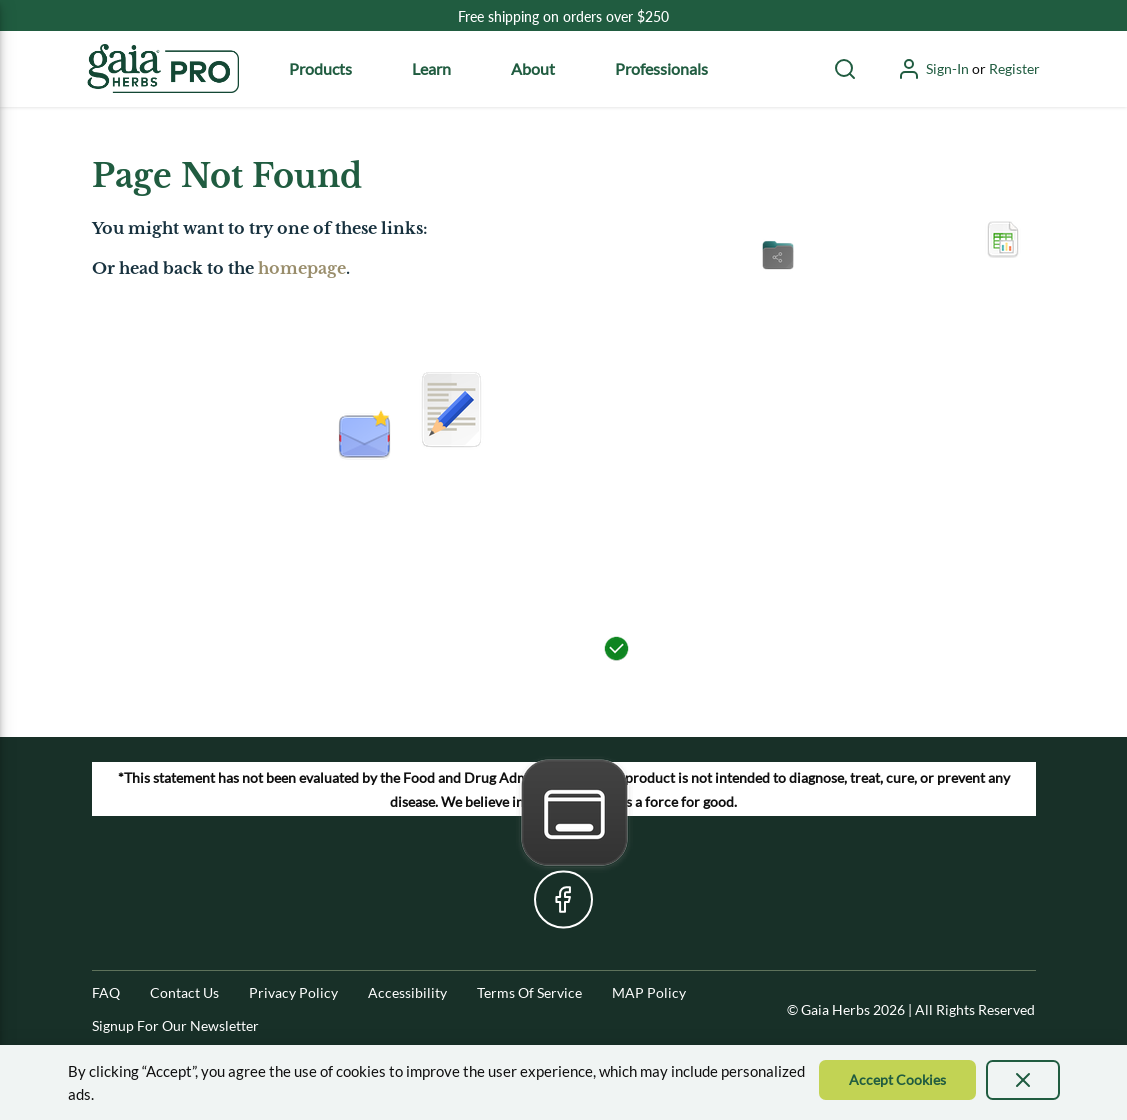 The height and width of the screenshot is (1120, 1127). What do you see at coordinates (778, 255) in the screenshot?
I see `open your public shared folder` at bounding box center [778, 255].